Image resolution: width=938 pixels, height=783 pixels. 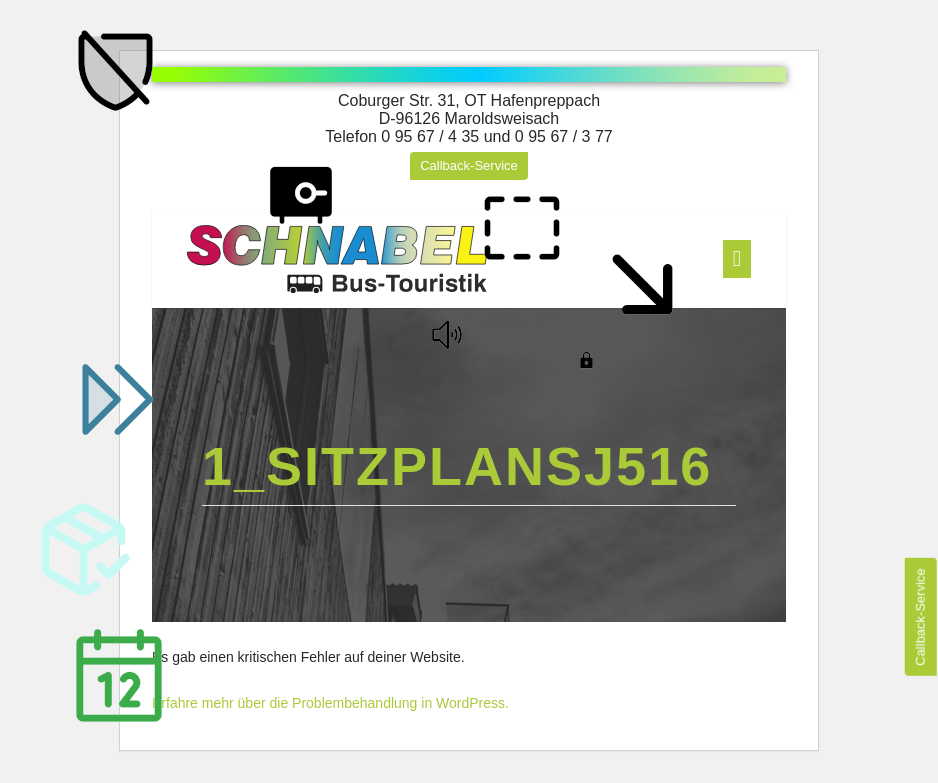 What do you see at coordinates (642, 284) in the screenshot?
I see `navigate to the next item diagonally` at bounding box center [642, 284].